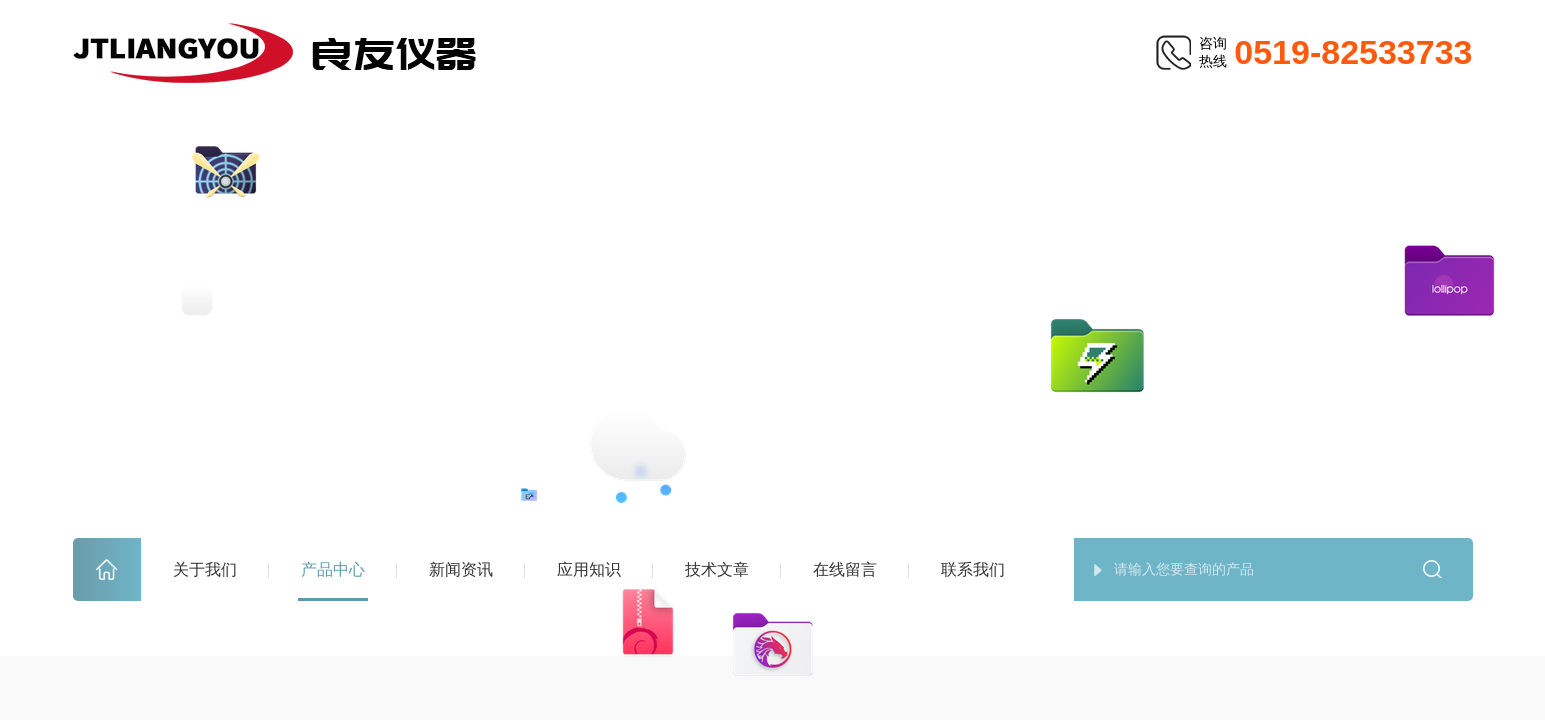 This screenshot has height=720, width=1545. Describe the element at coordinates (1097, 358) in the screenshot. I see `open your GameJolt games folder` at that location.